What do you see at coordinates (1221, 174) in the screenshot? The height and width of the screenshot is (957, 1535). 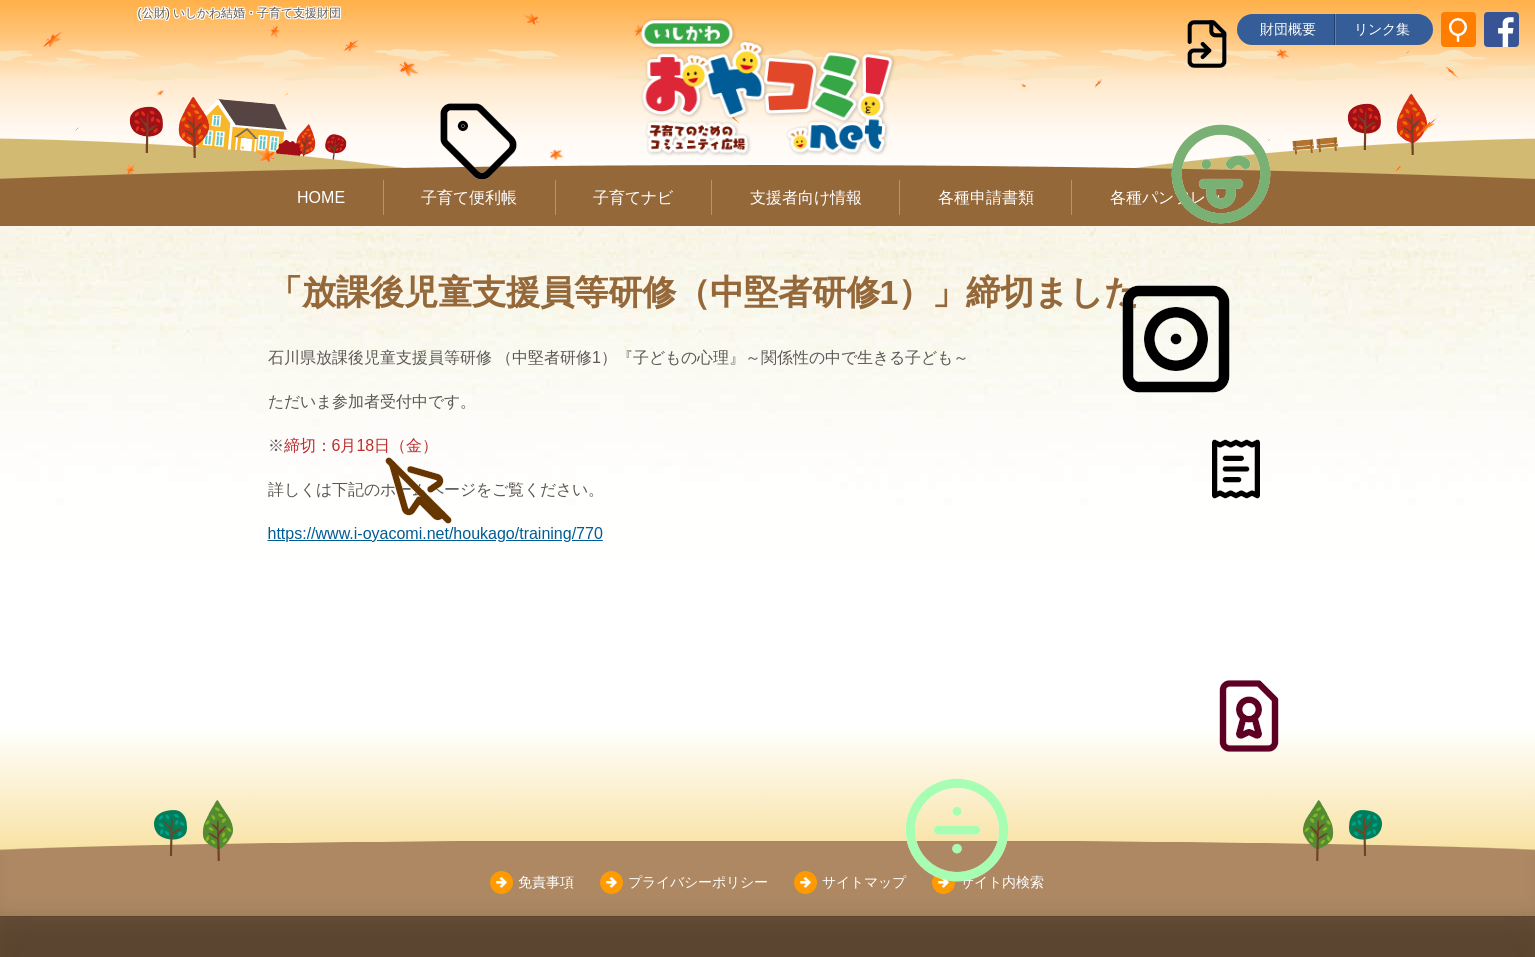 I see `add a playful or silly reaction` at bounding box center [1221, 174].